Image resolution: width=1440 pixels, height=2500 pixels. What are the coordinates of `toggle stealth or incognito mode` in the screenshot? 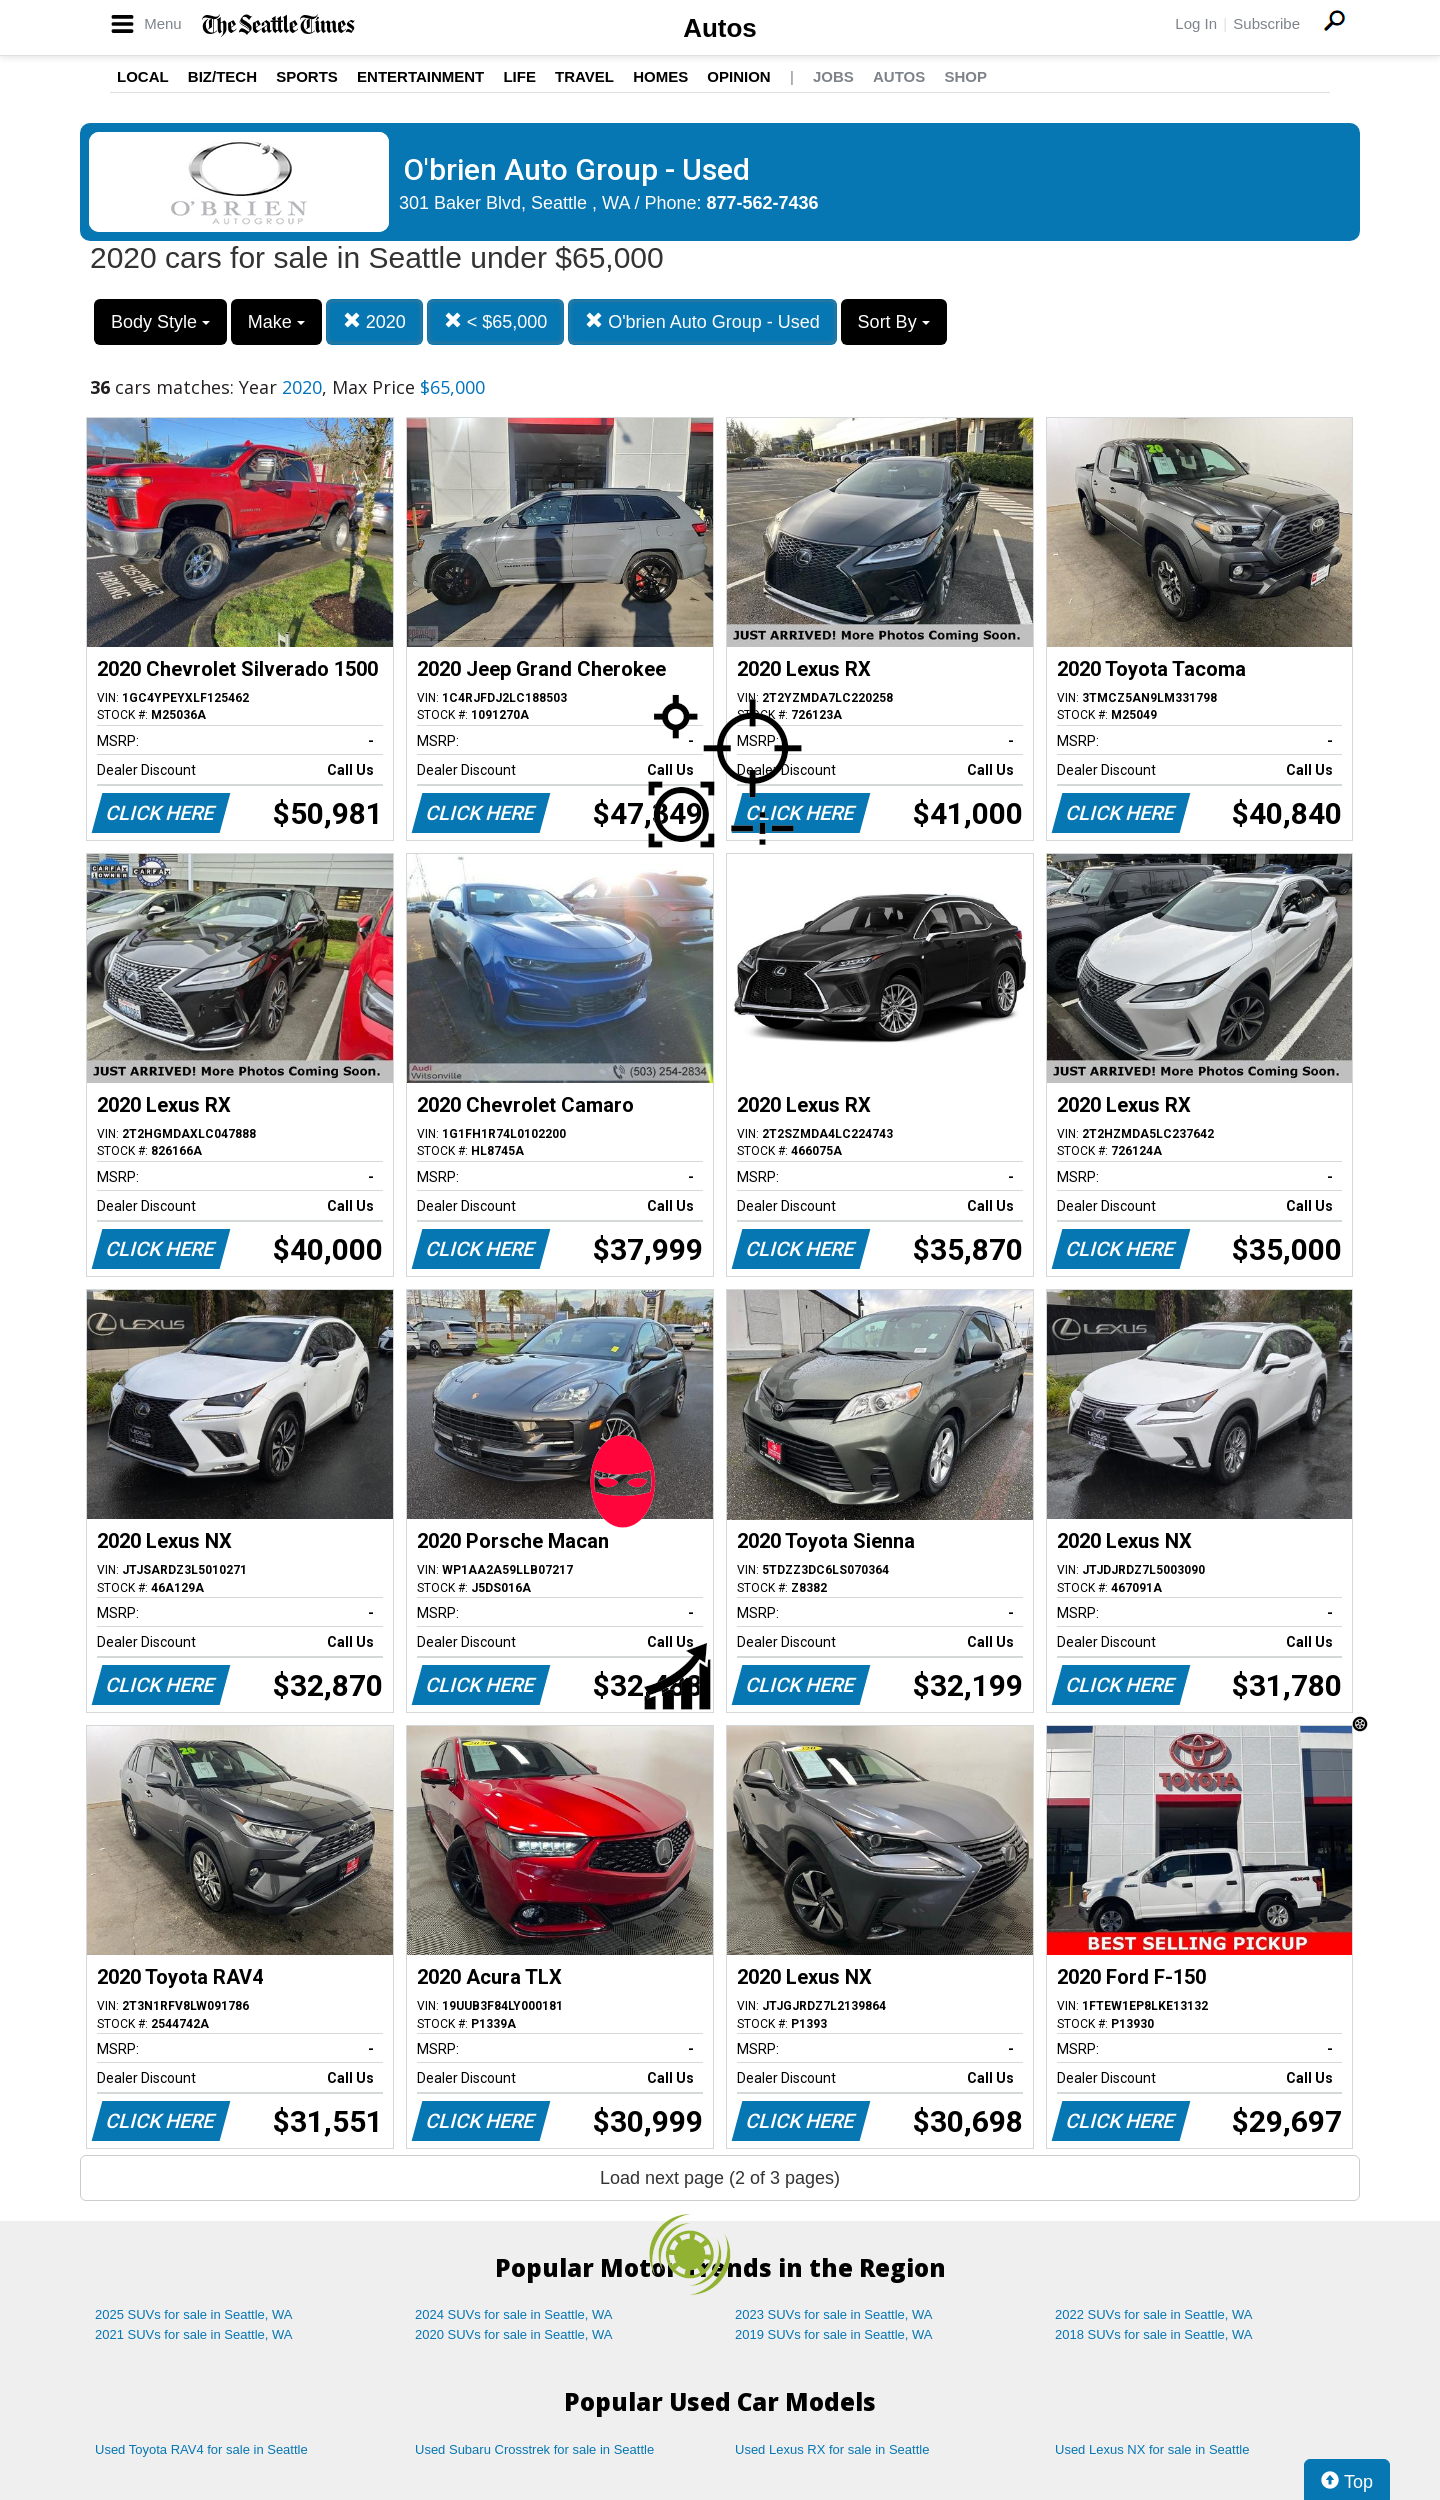 It's located at (623, 1481).